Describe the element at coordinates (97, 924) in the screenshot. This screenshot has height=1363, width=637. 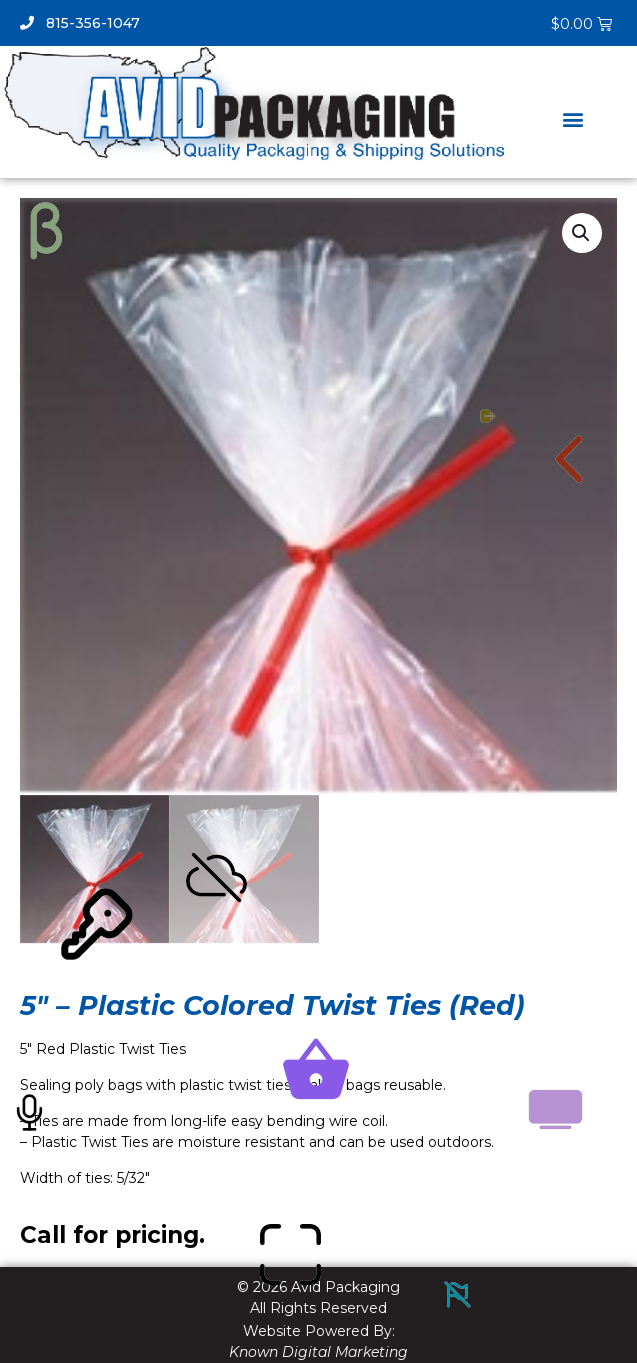
I see `access security or authentication settings` at that location.